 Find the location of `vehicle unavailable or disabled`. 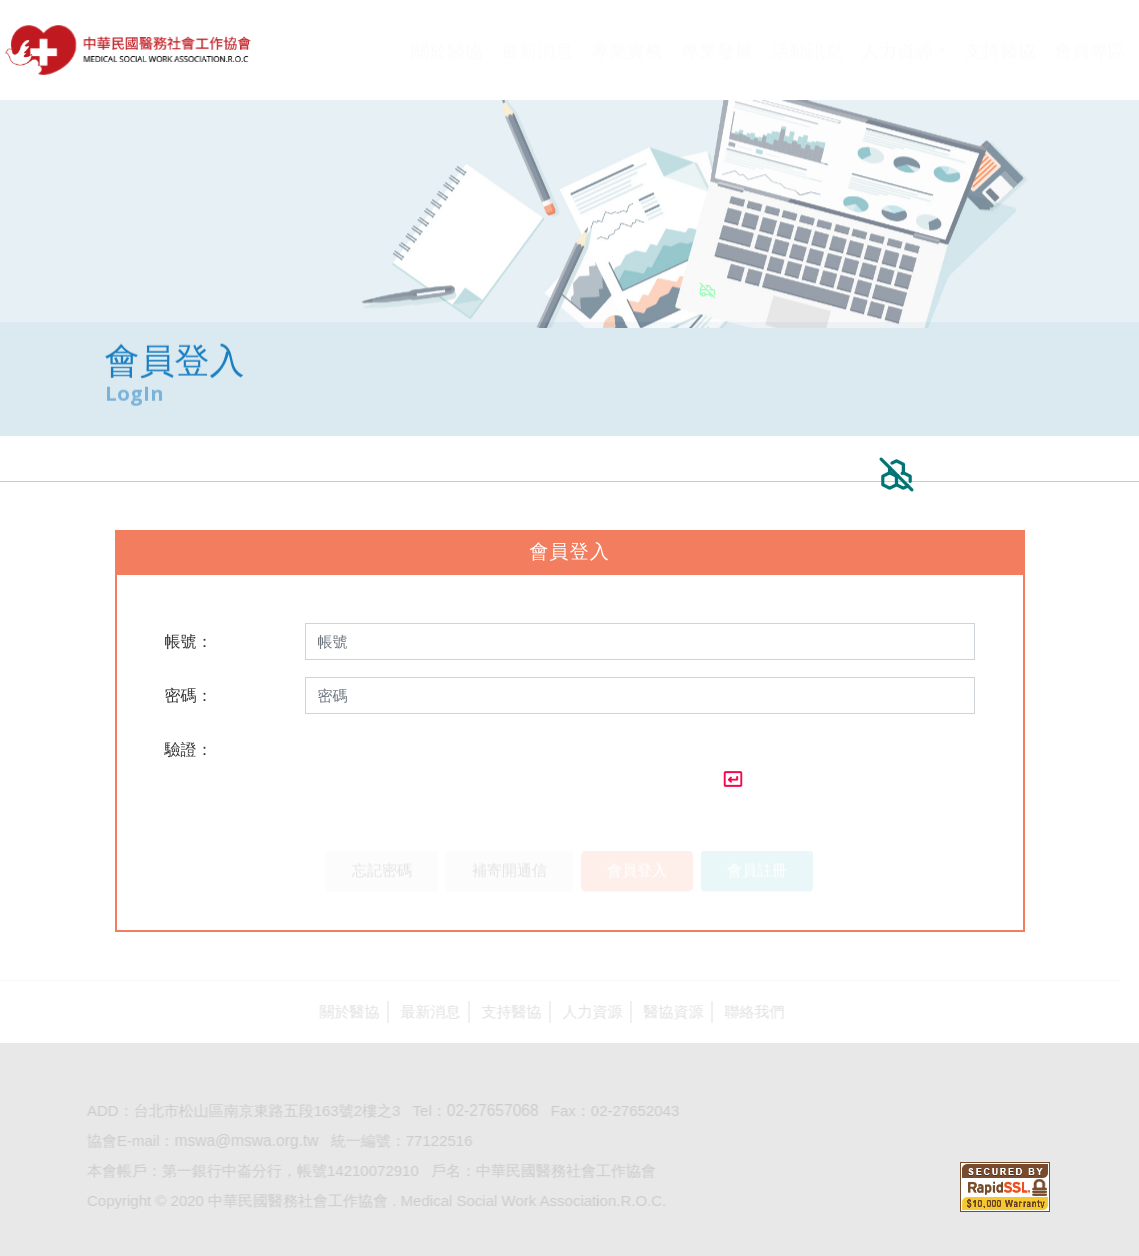

vehicle unavailable or disabled is located at coordinates (707, 290).